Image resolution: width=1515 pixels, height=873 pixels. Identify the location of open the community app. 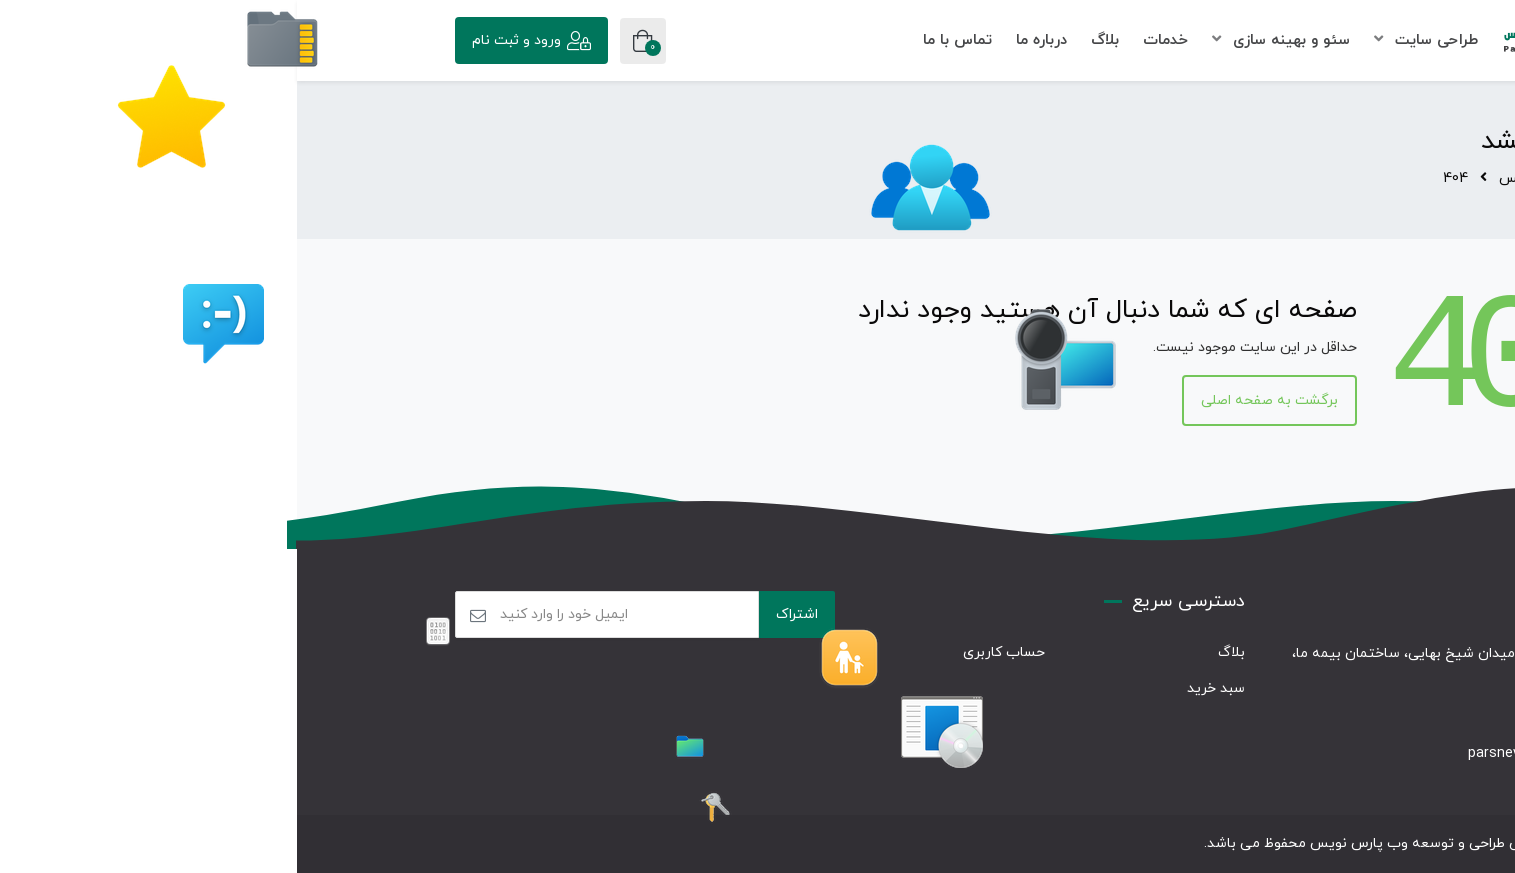
(930, 187).